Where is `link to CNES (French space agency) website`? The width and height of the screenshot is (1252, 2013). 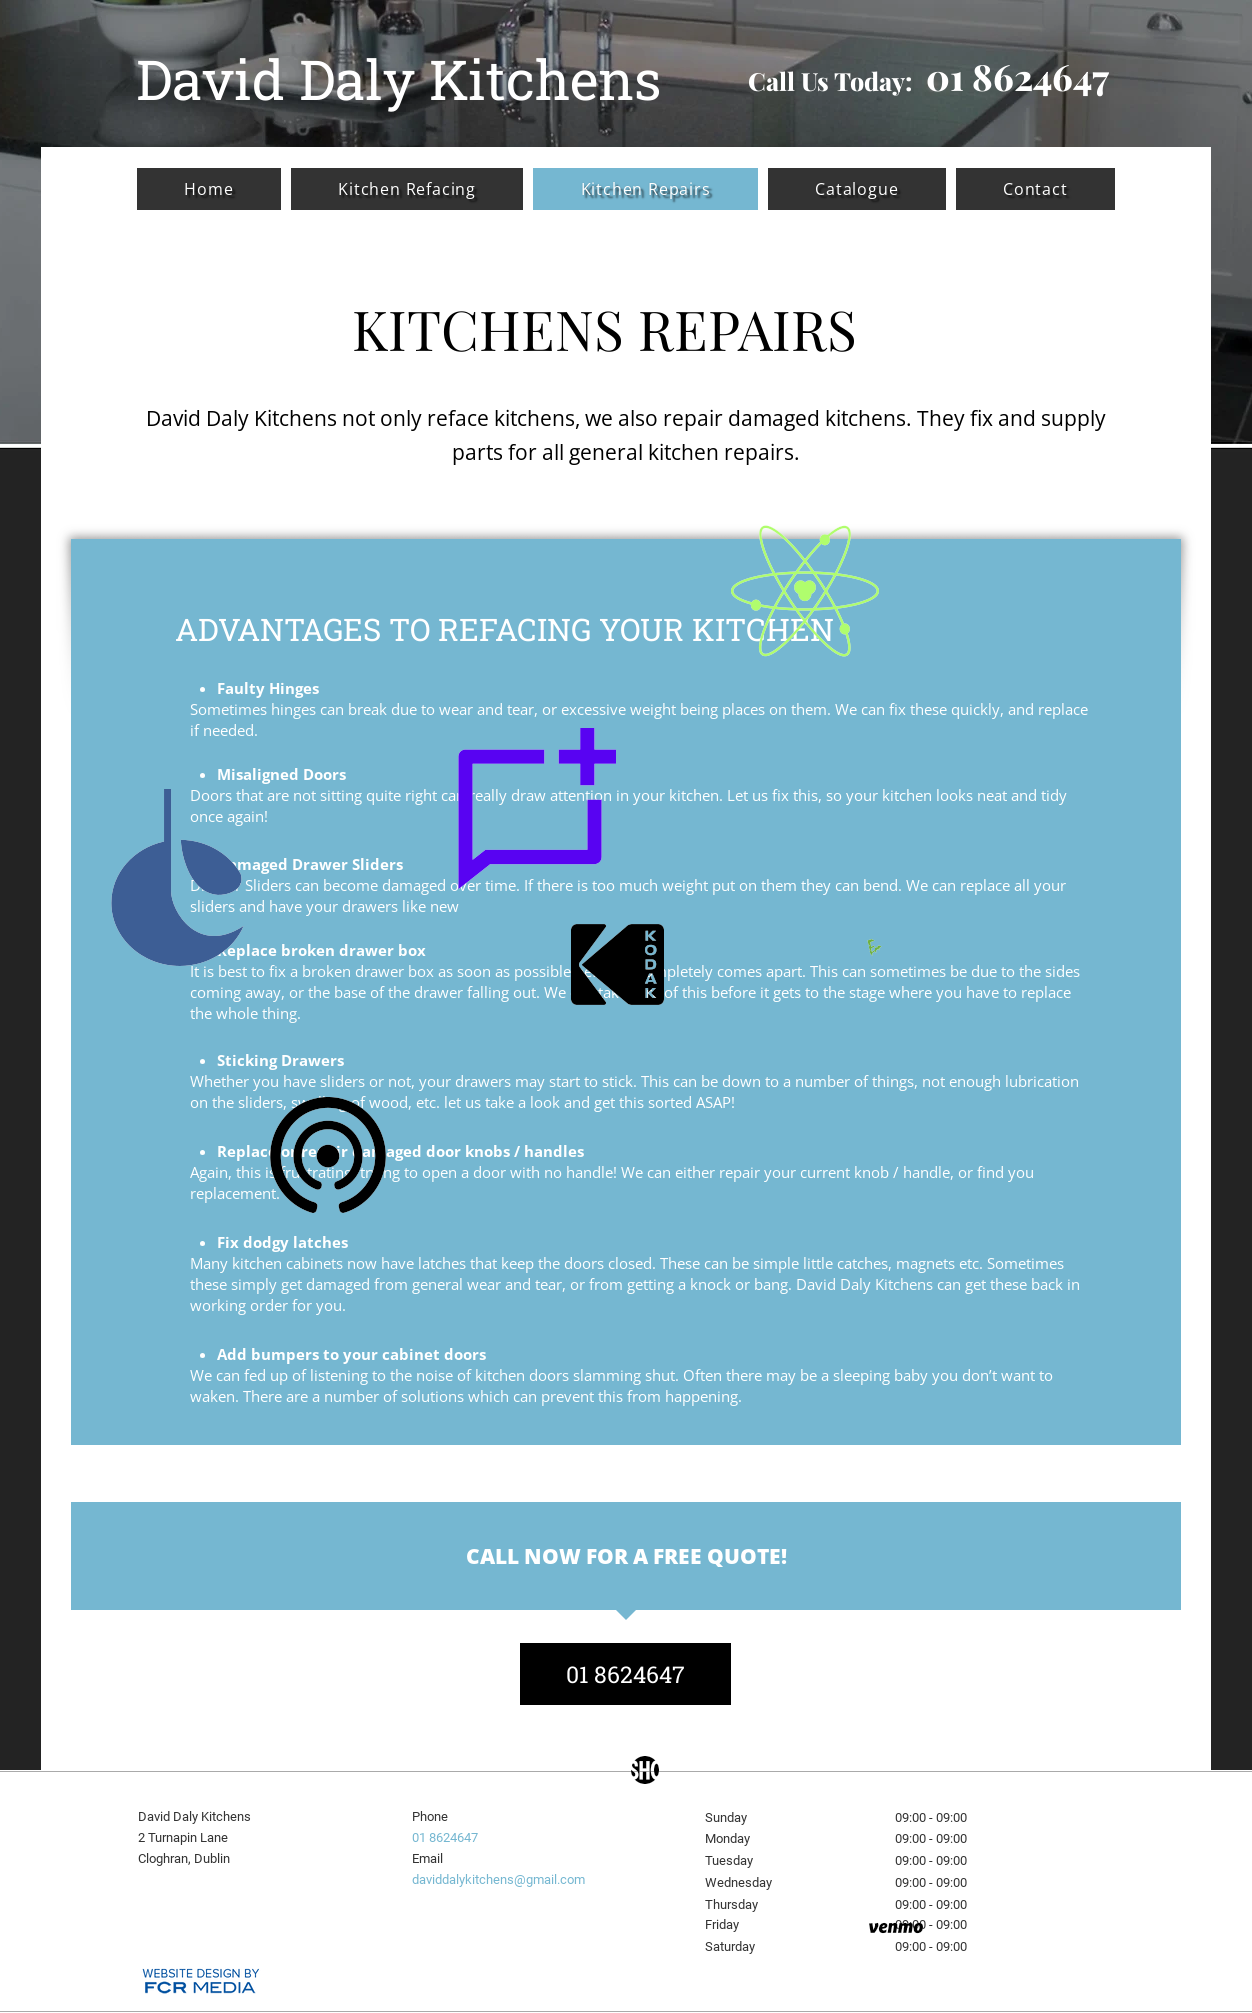 link to CNES (French space agency) website is located at coordinates (177, 877).